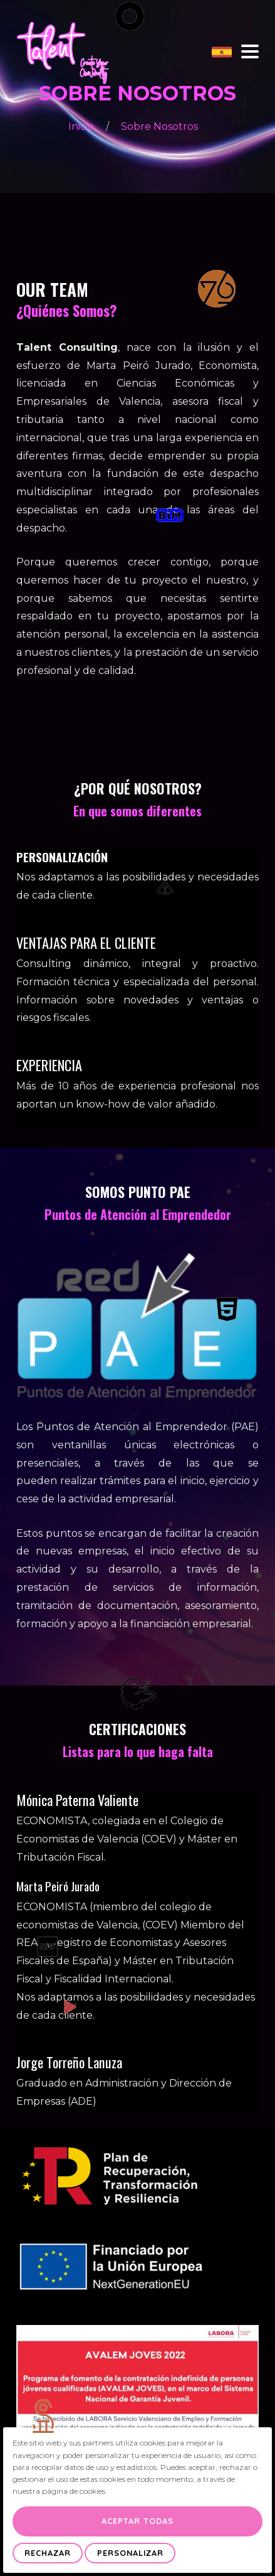 This screenshot has height=2576, width=275. I want to click on bower package manager logo, so click(138, 1693).